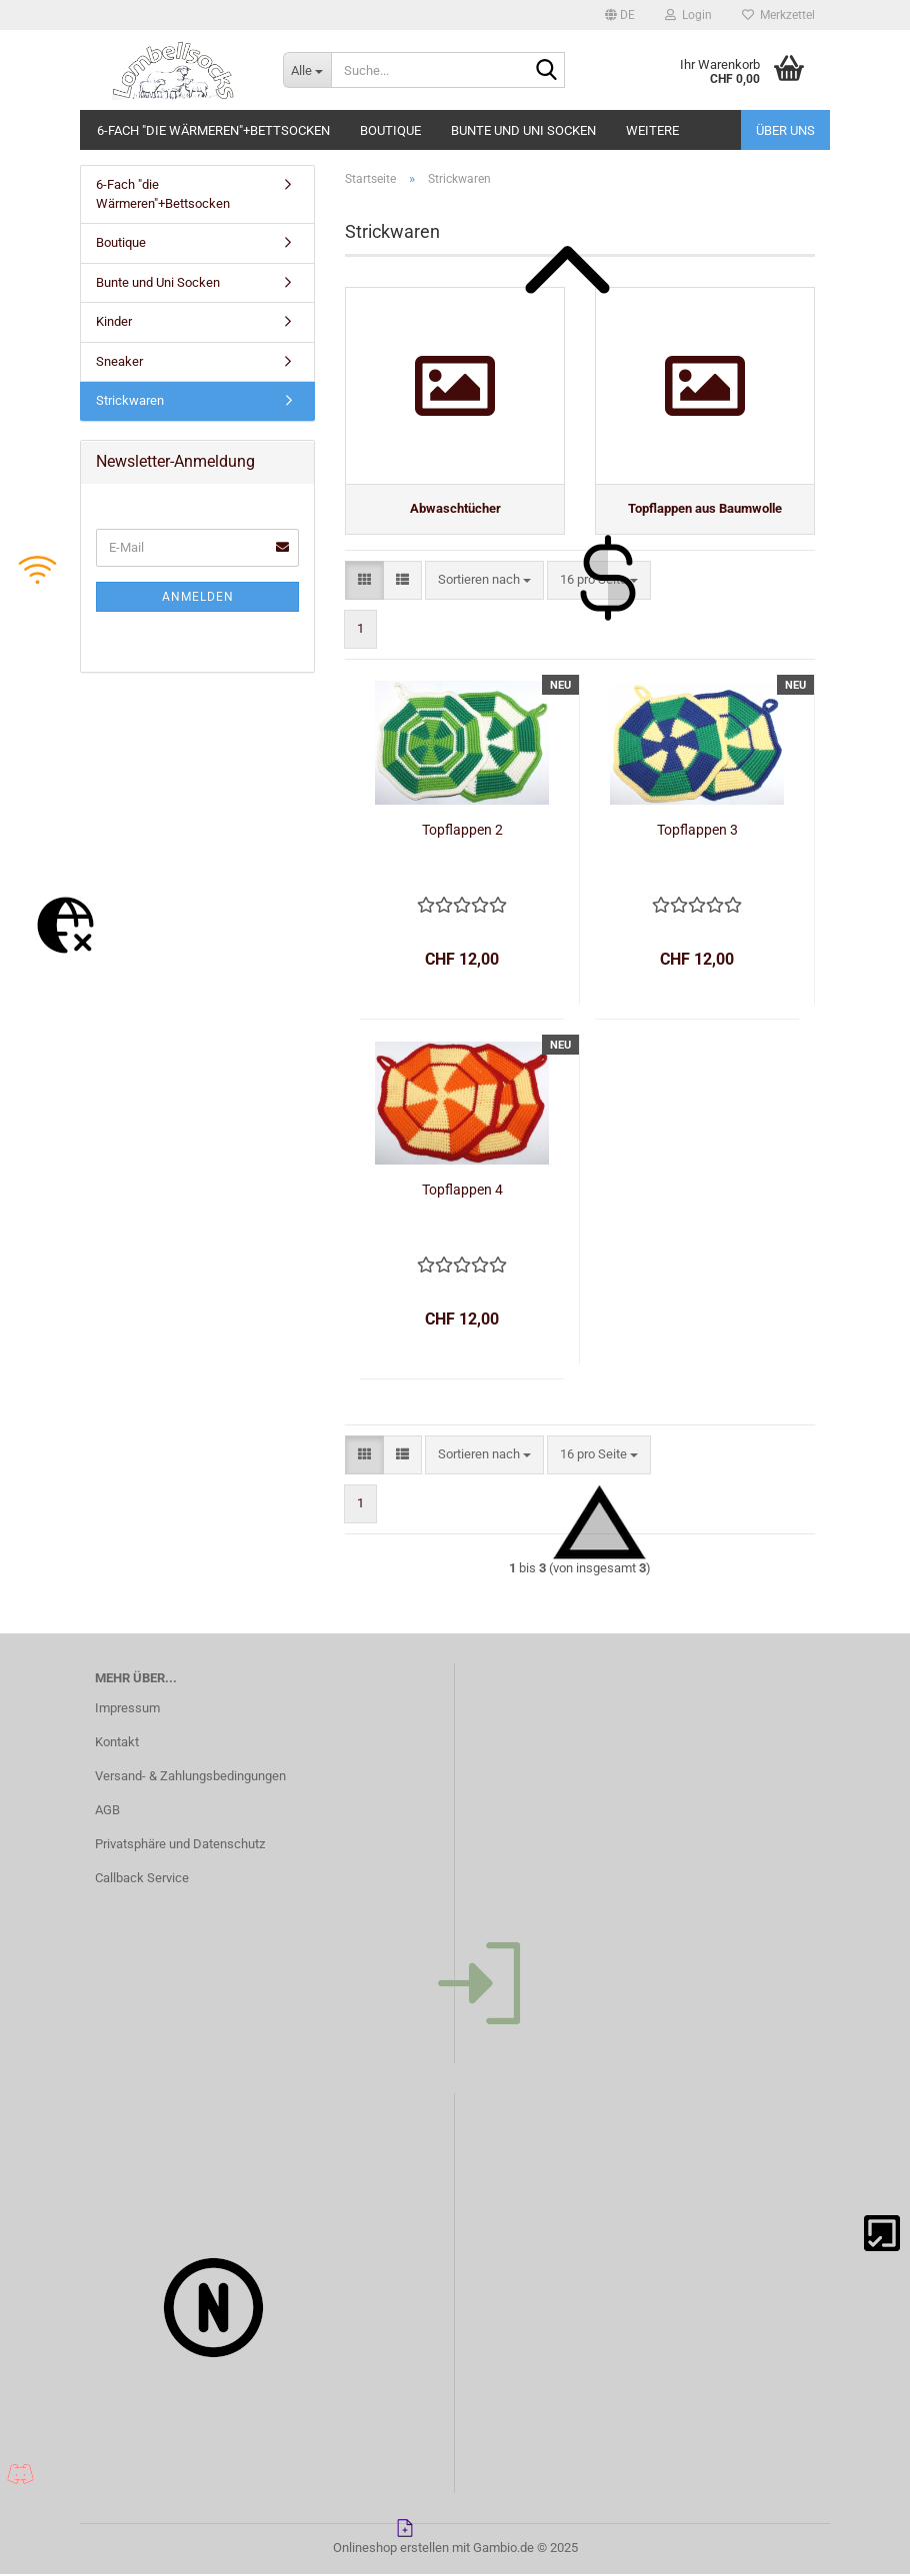 The height and width of the screenshot is (2576, 910). What do you see at coordinates (486, 1983) in the screenshot?
I see `sign in to your account` at bounding box center [486, 1983].